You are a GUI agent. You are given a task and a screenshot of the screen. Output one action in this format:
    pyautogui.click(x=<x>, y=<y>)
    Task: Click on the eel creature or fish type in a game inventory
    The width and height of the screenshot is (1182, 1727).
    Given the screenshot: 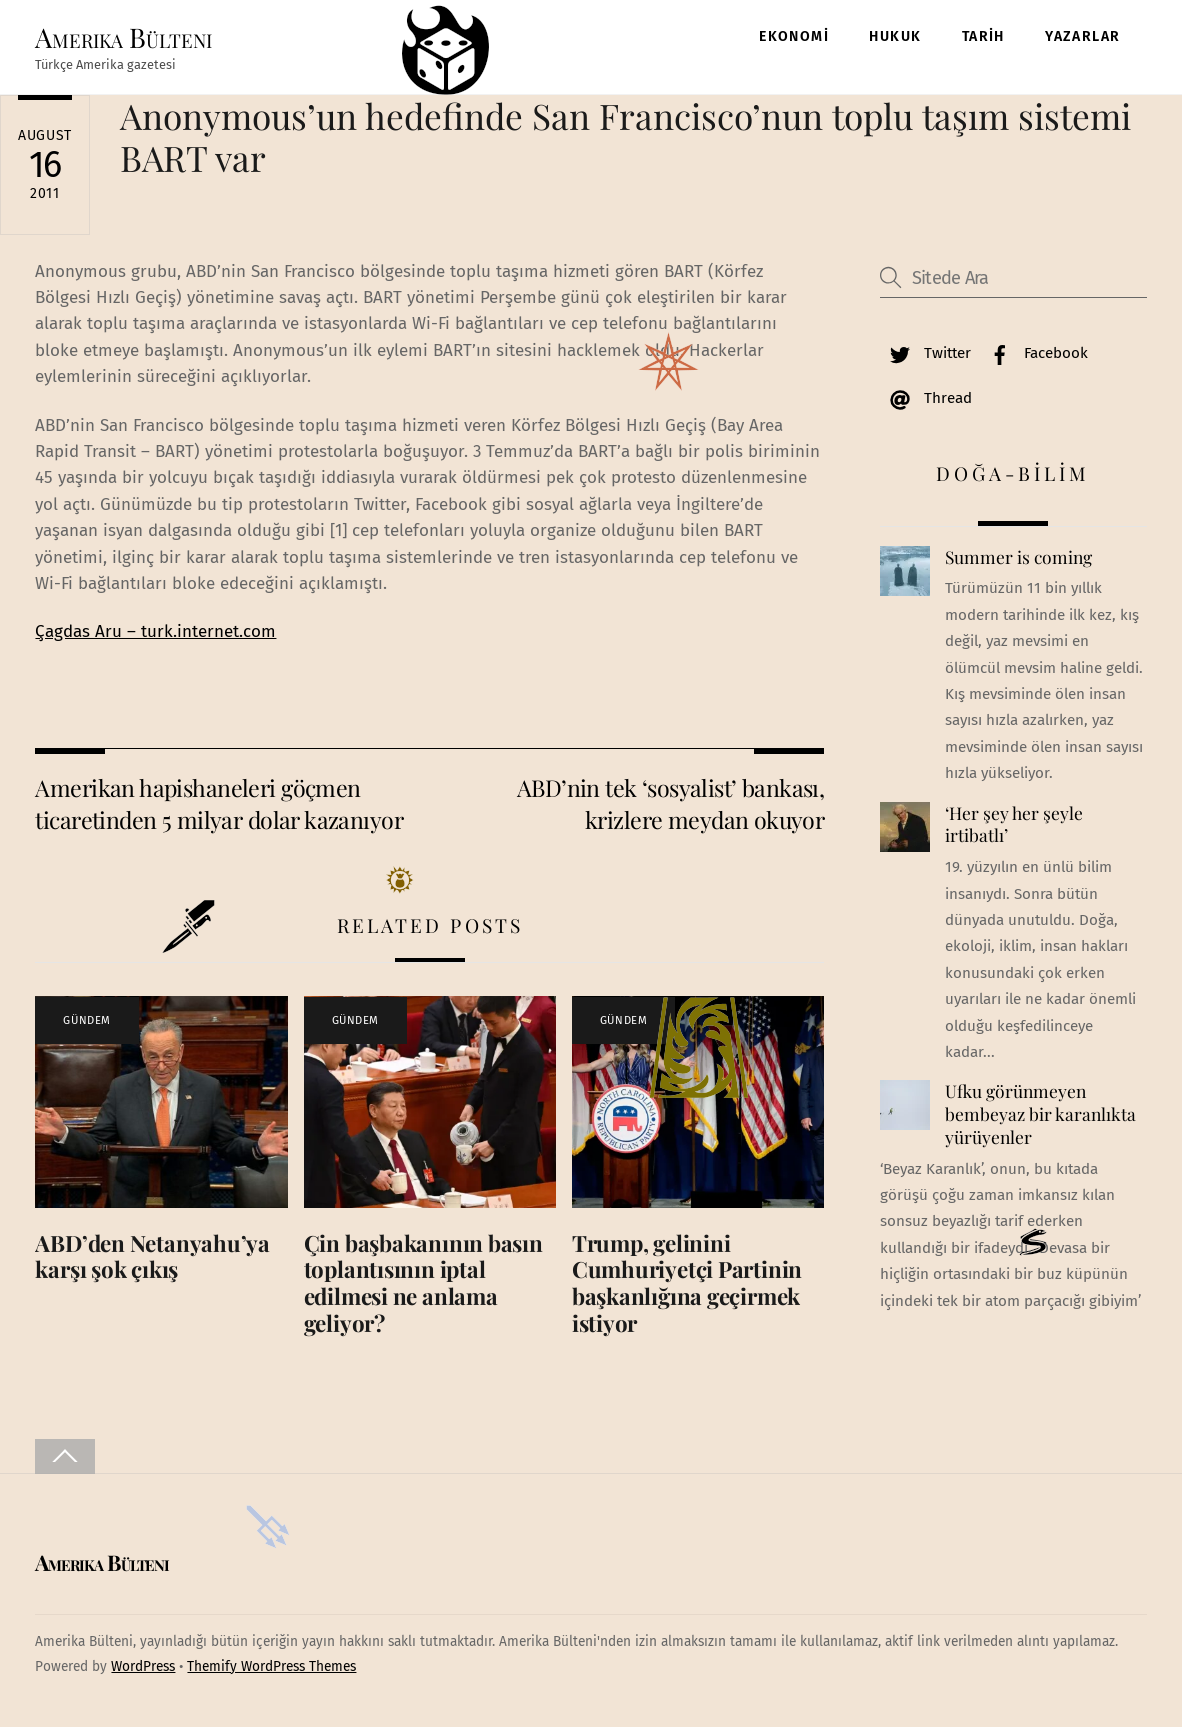 What is the action you would take?
    pyautogui.click(x=1033, y=1242)
    